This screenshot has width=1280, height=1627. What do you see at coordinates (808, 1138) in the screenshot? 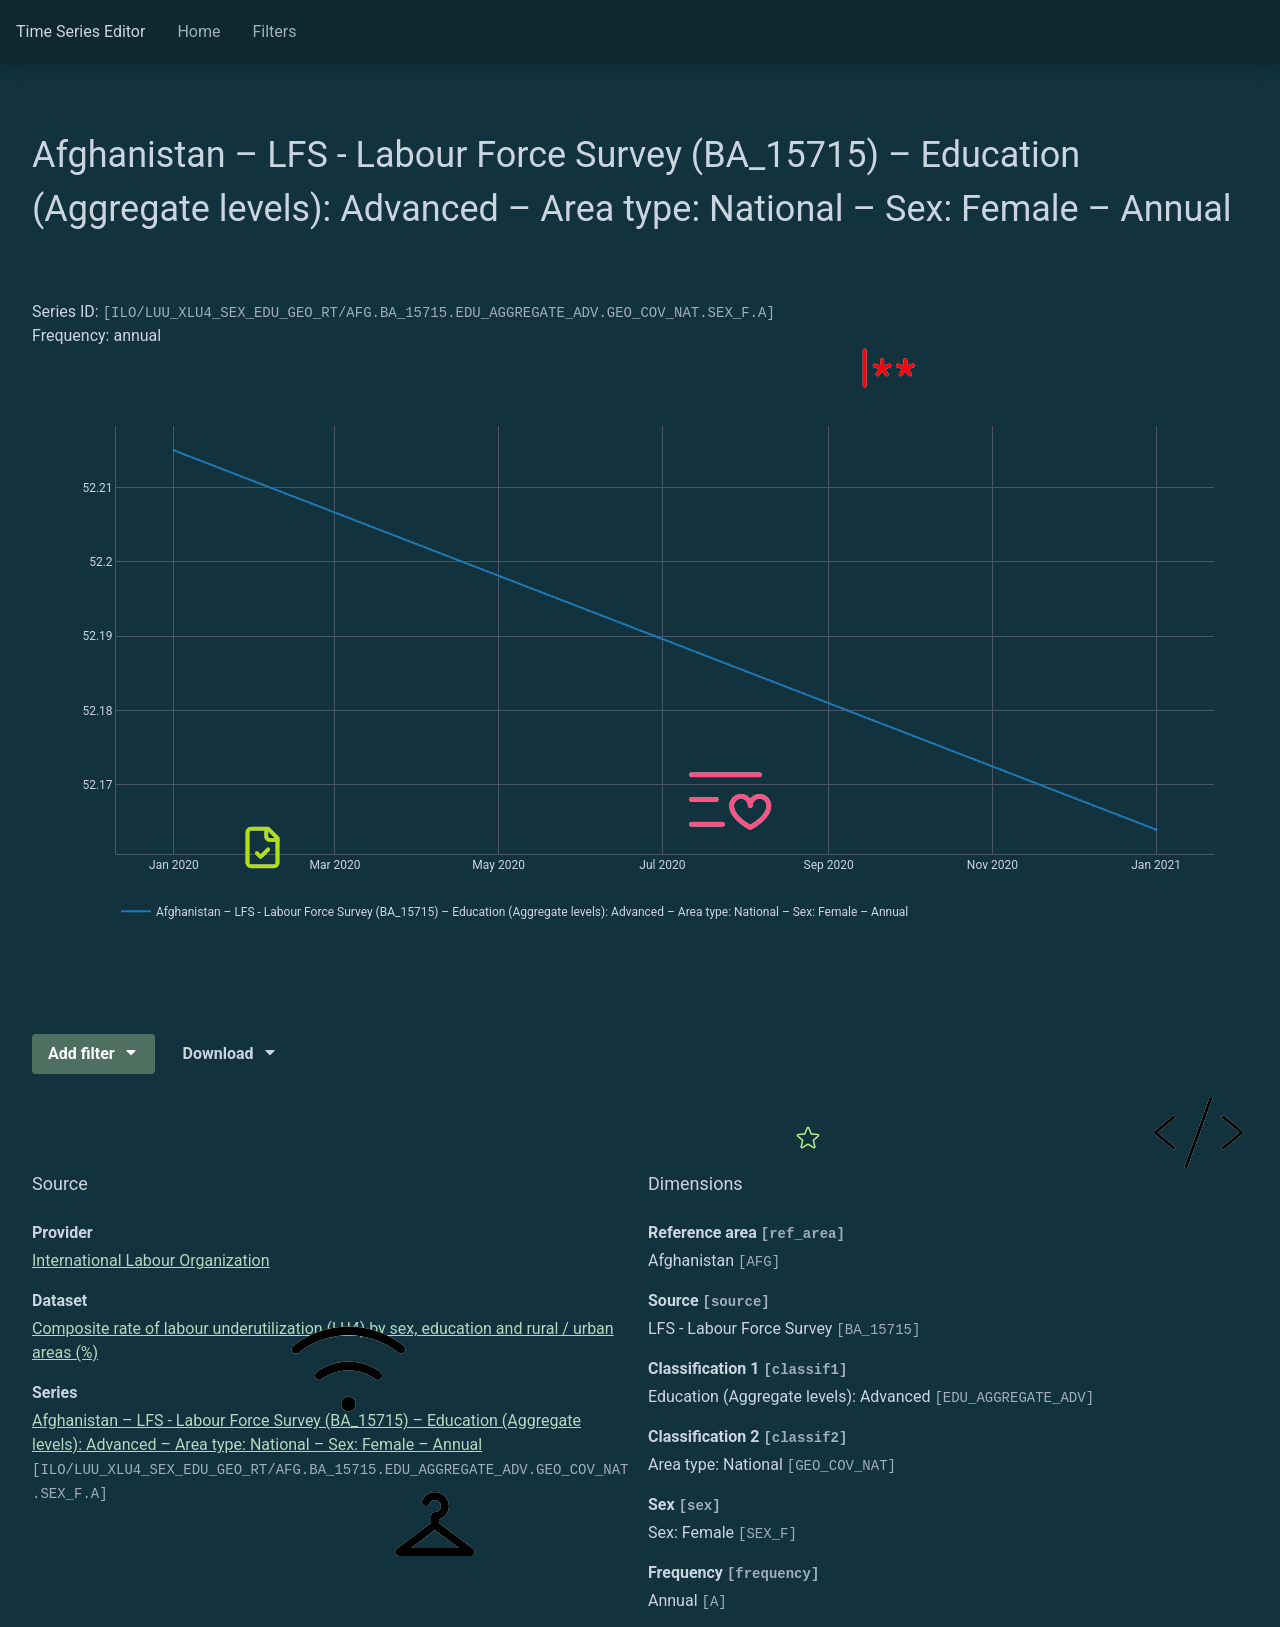
I see `add to favorites` at bounding box center [808, 1138].